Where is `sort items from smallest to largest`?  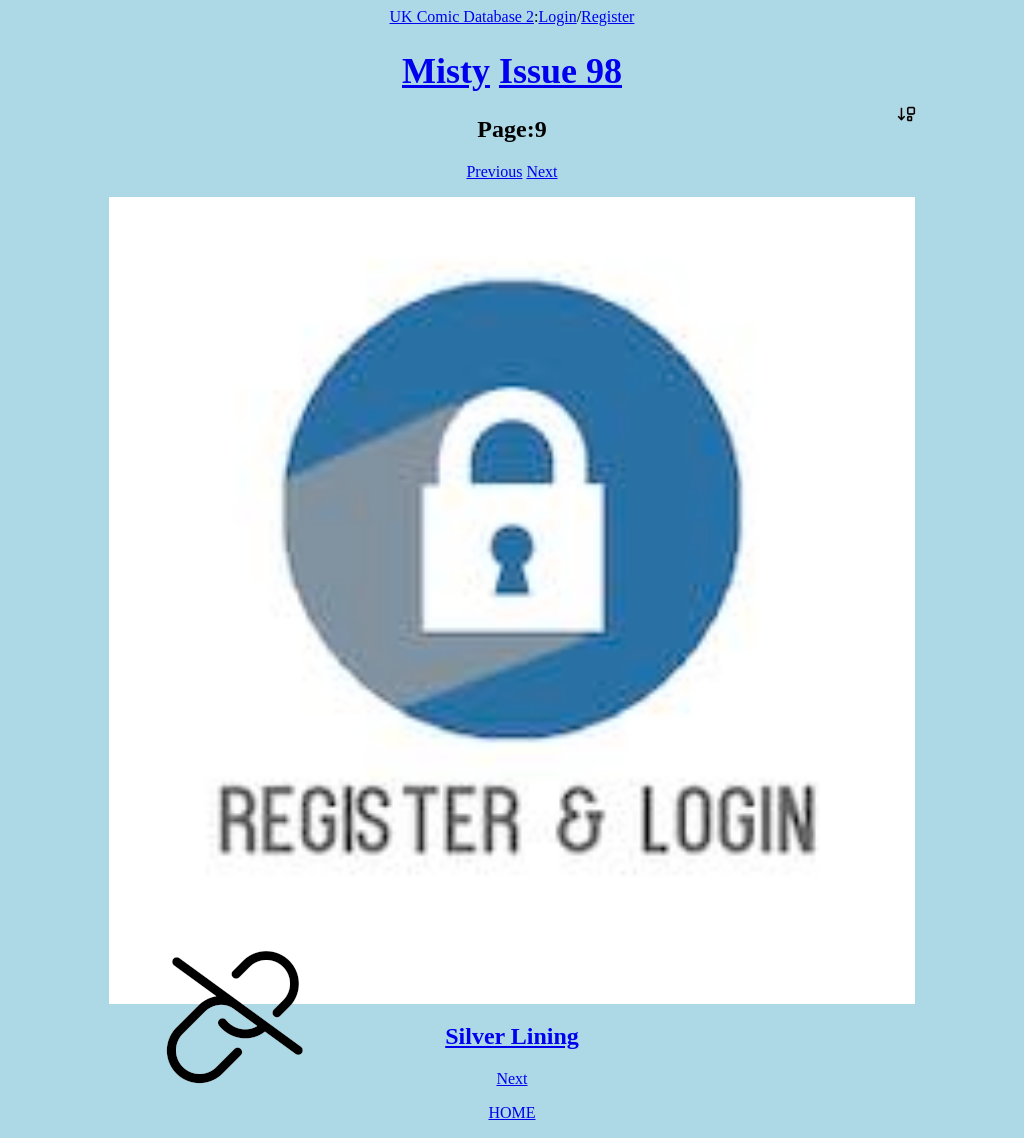 sort items from smallest to largest is located at coordinates (906, 114).